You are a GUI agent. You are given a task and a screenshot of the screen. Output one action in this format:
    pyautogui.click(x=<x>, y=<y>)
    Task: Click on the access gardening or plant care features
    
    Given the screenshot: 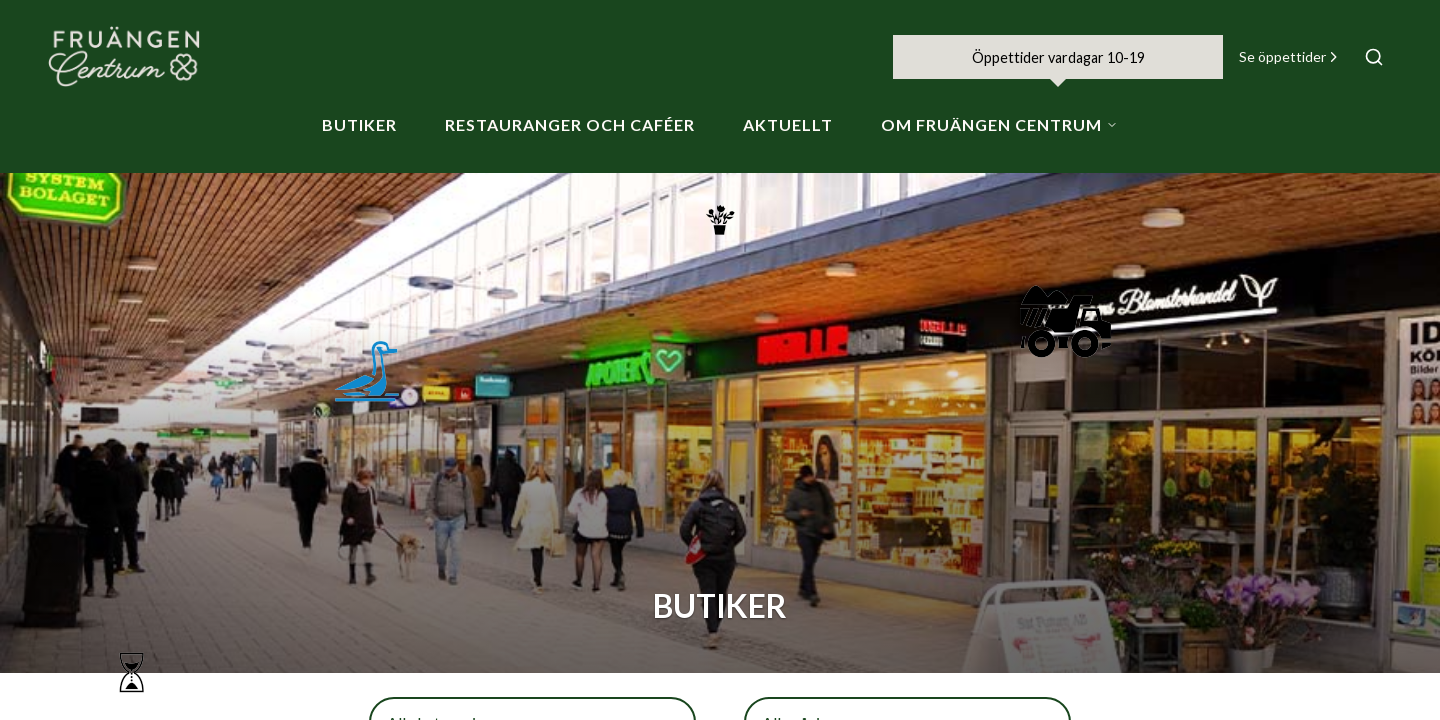 What is the action you would take?
    pyautogui.click(x=720, y=220)
    